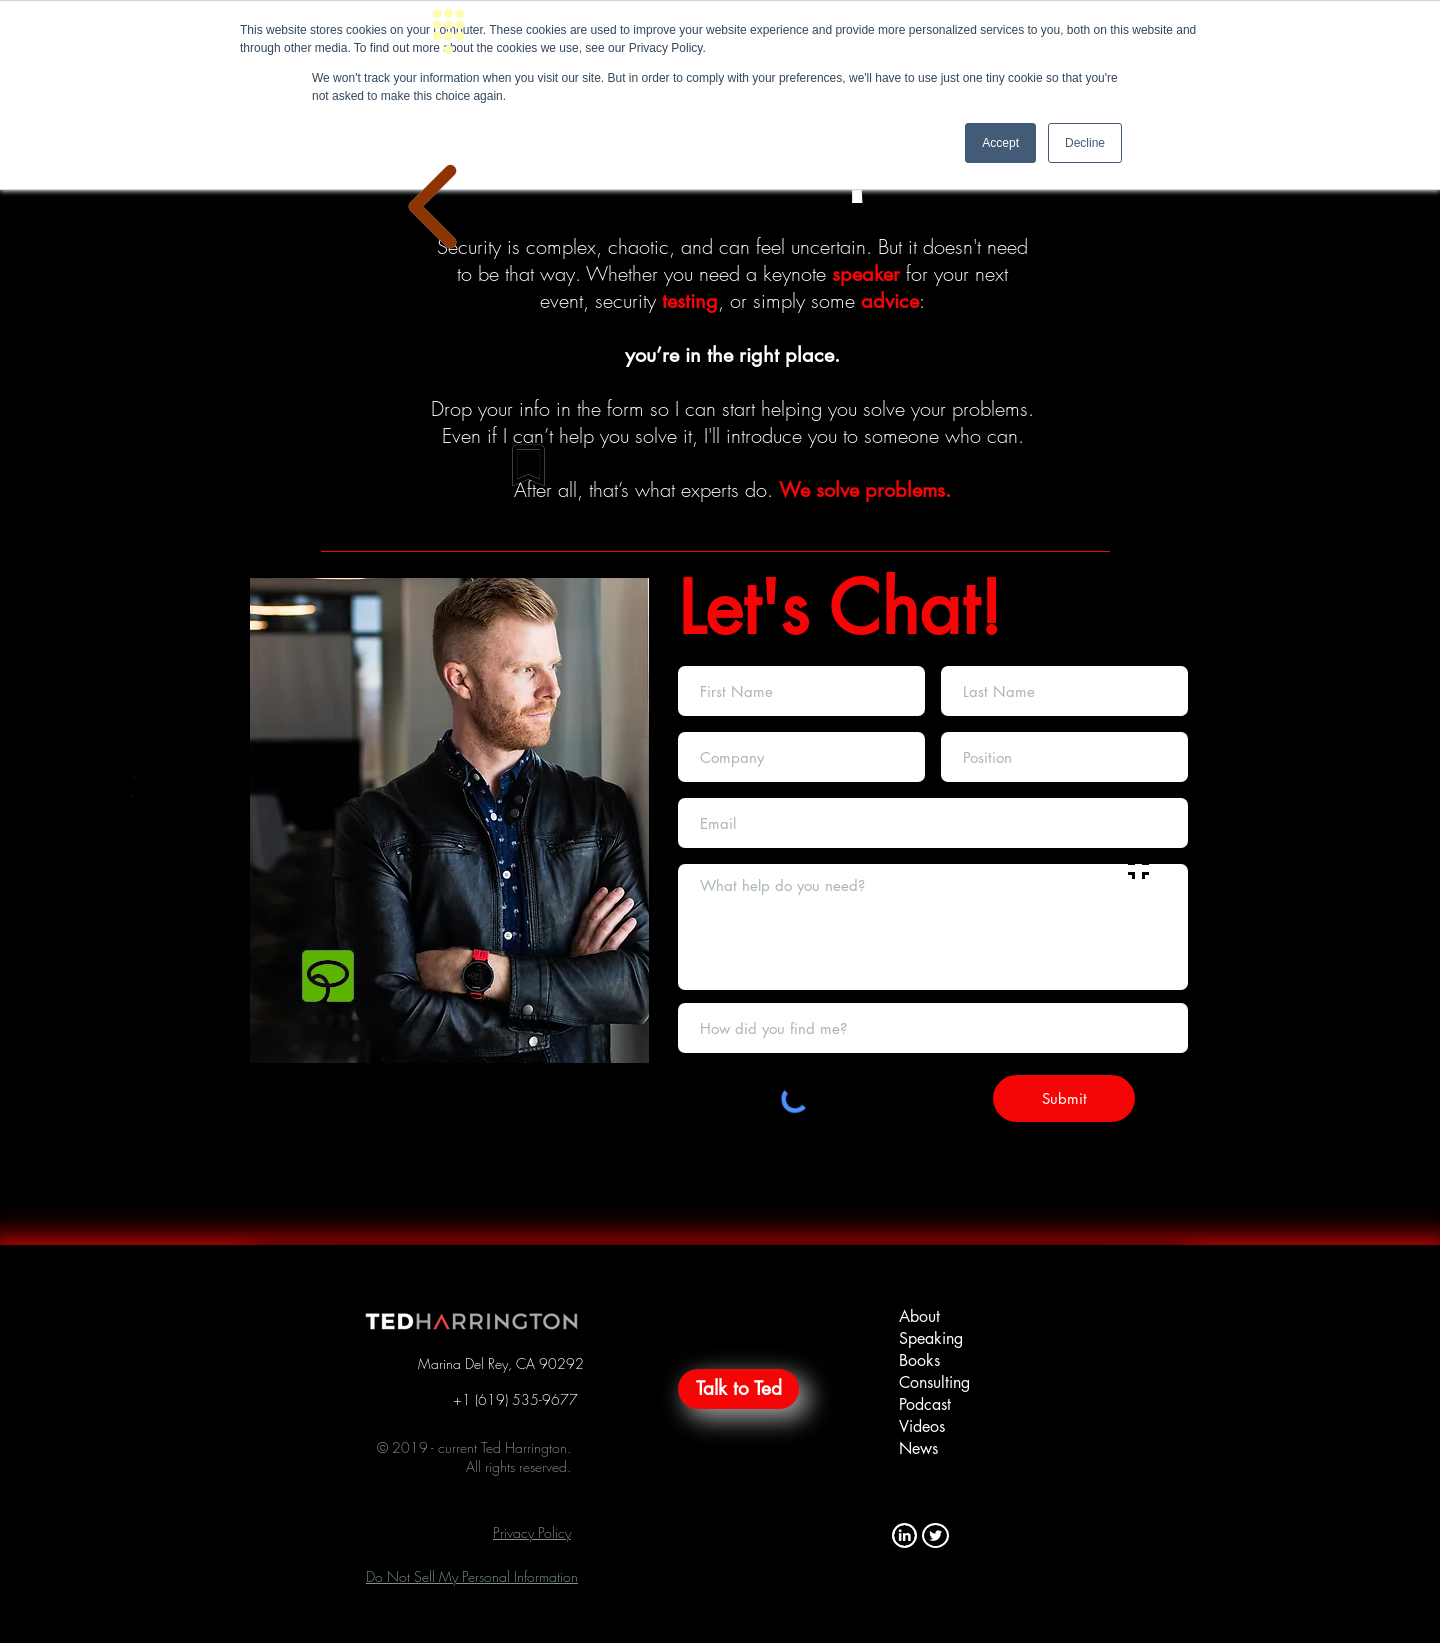 The width and height of the screenshot is (1440, 1643). What do you see at coordinates (432, 206) in the screenshot?
I see `go back to the previous screen` at bounding box center [432, 206].